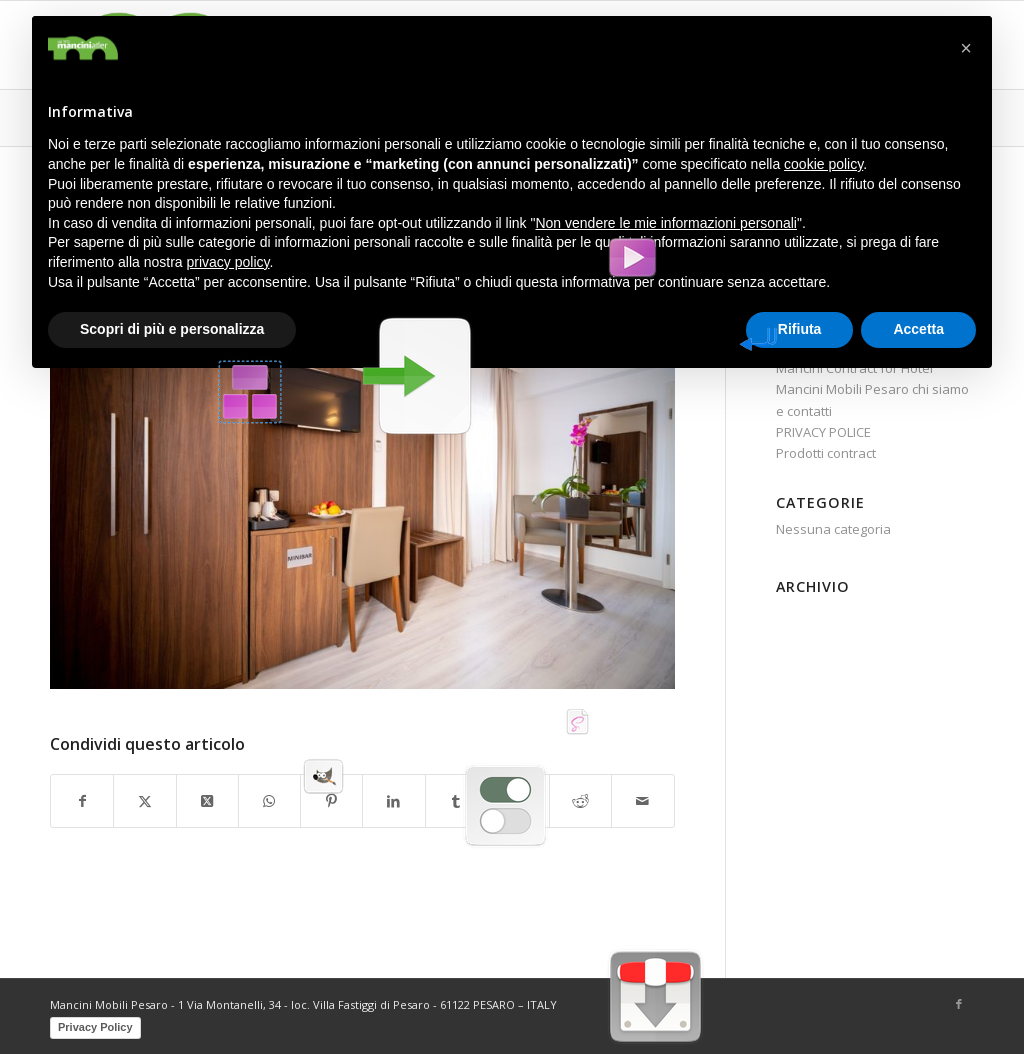 The width and height of the screenshot is (1024, 1054). Describe the element at coordinates (425, 376) in the screenshot. I see `import a document or file` at that location.